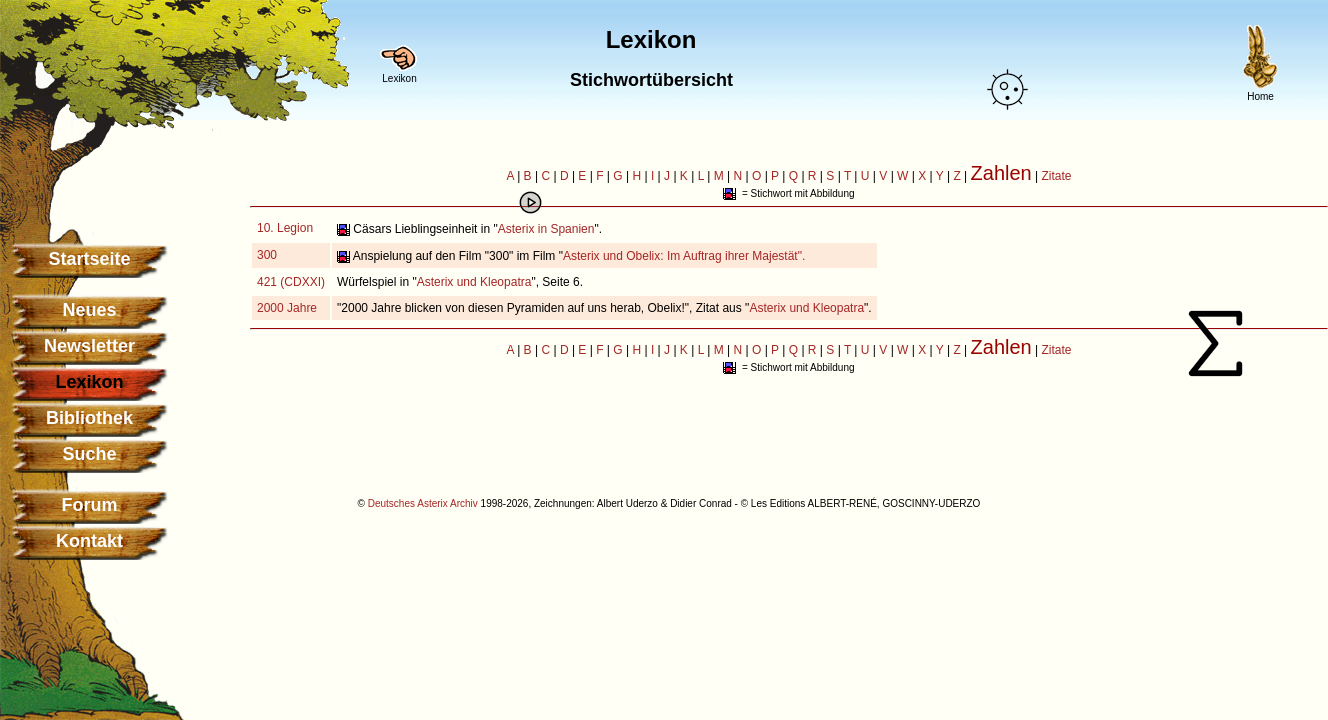 Image resolution: width=1328 pixels, height=720 pixels. Describe the element at coordinates (530, 202) in the screenshot. I see `play media or video content` at that location.